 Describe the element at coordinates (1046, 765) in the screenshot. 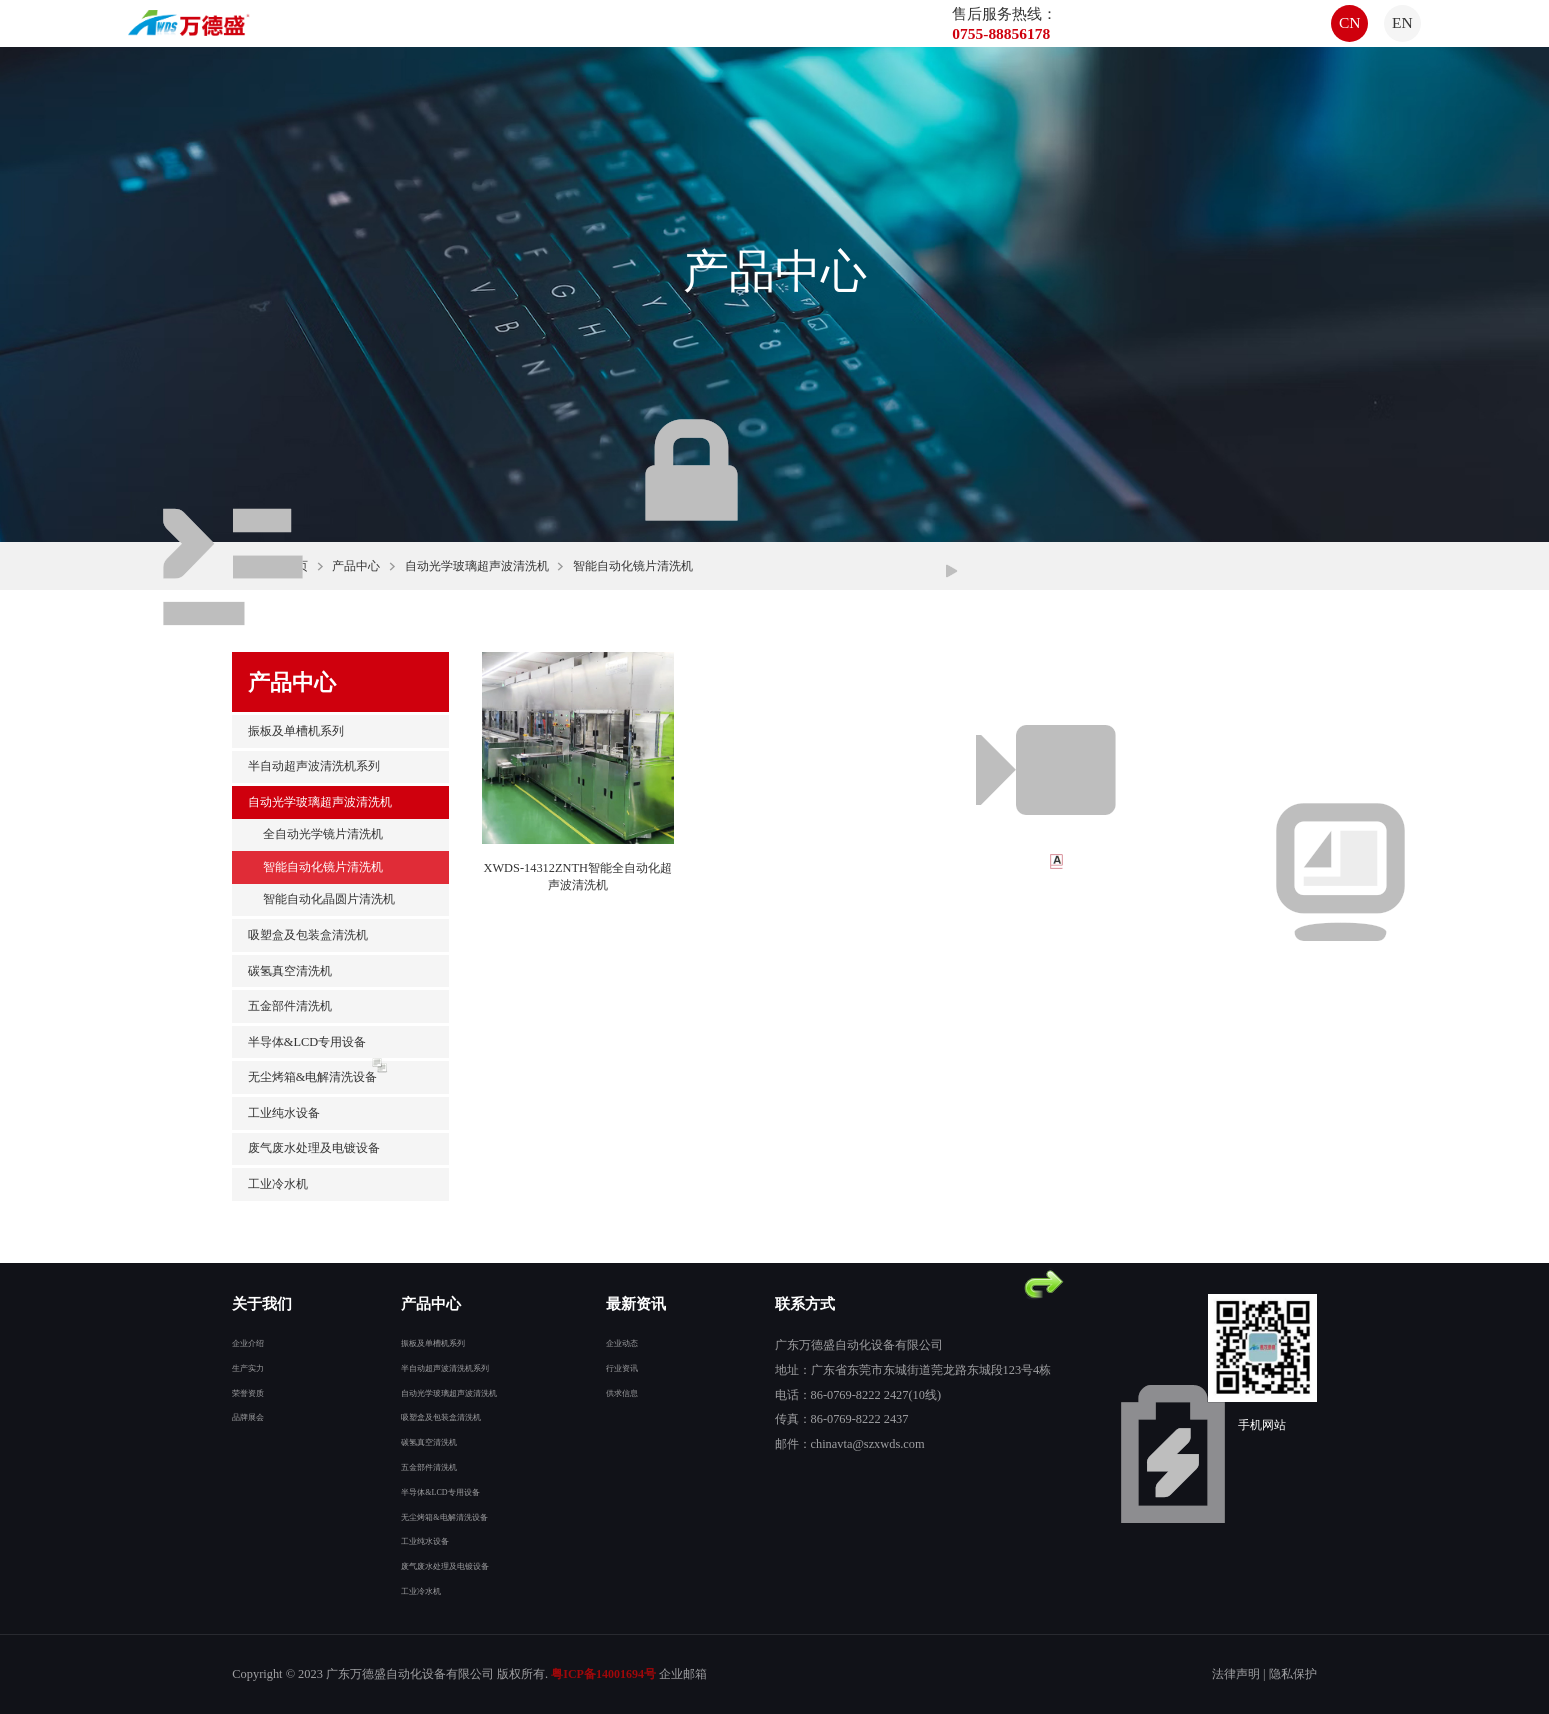

I see `open your videos folder` at that location.